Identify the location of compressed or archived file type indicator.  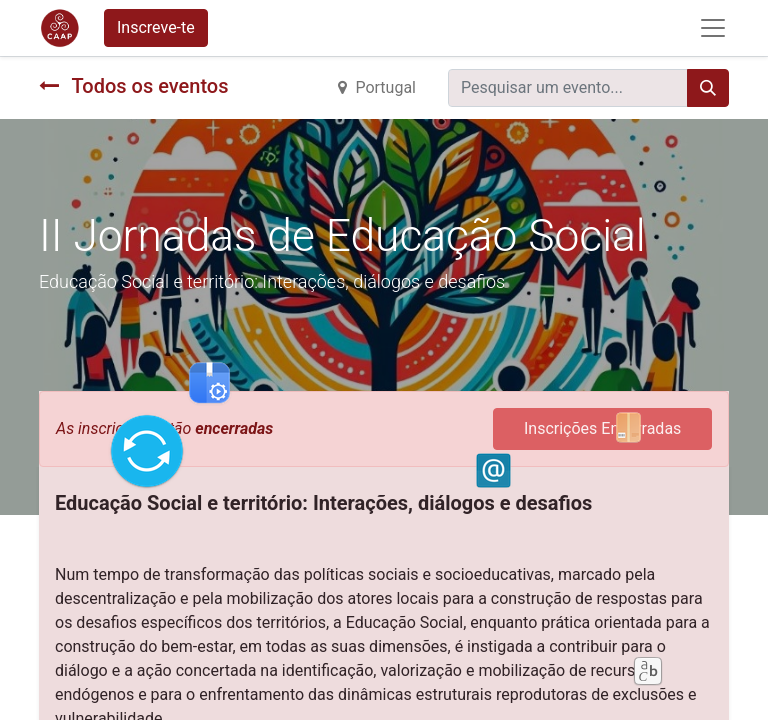
(628, 427).